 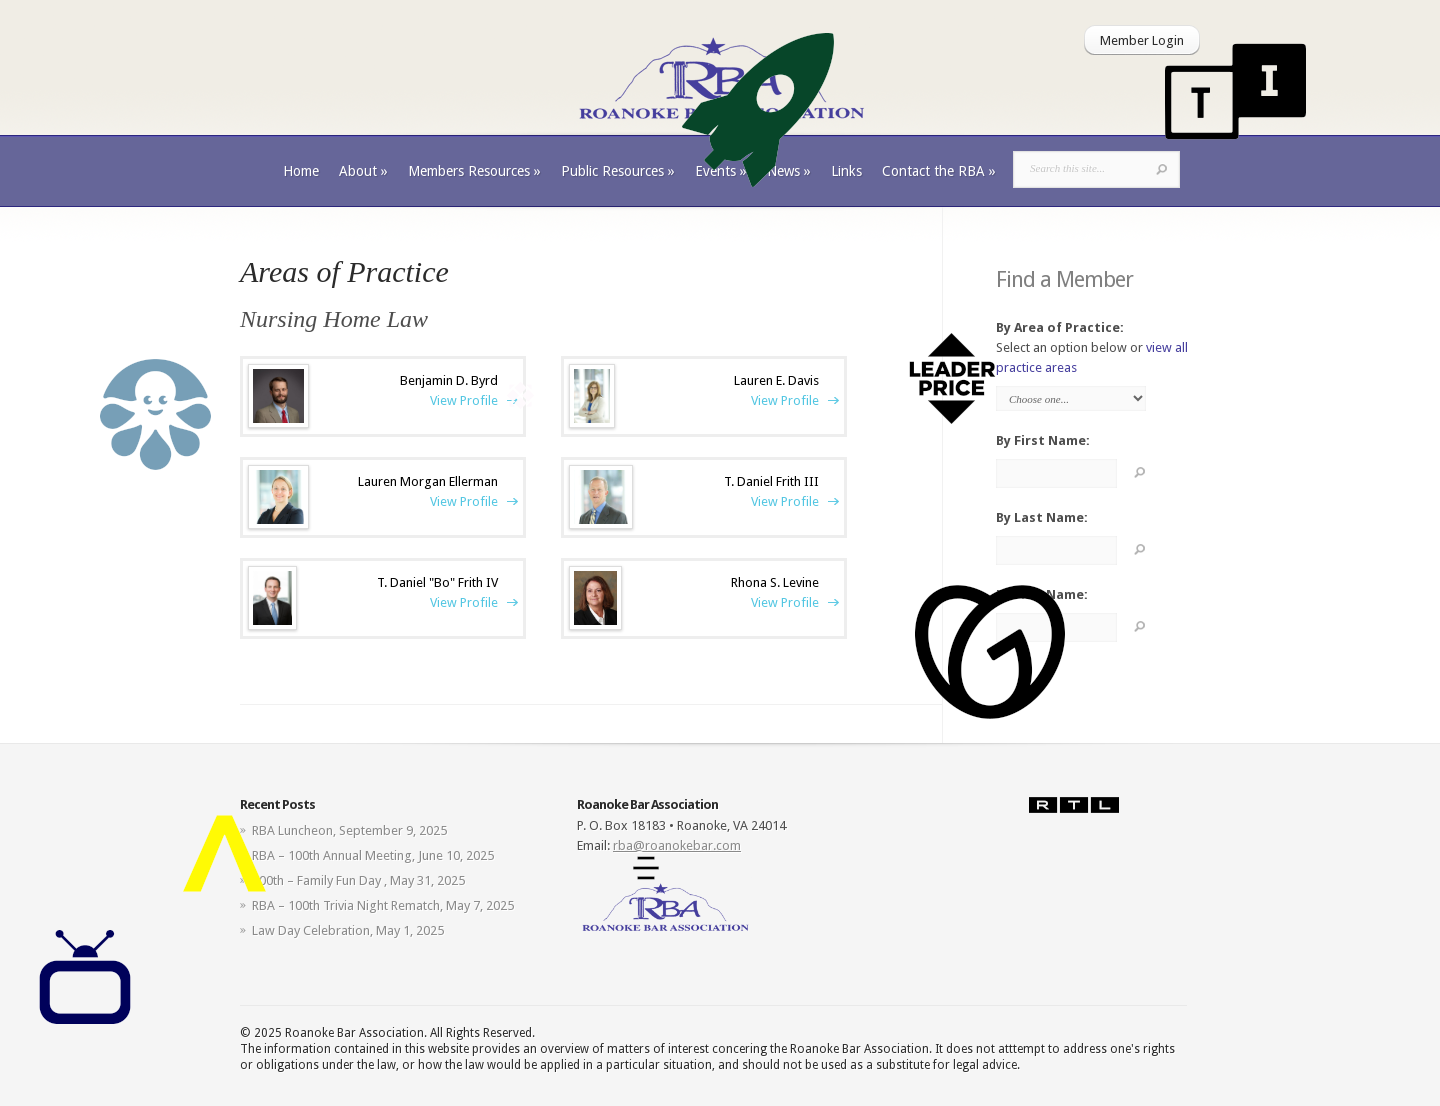 What do you see at coordinates (990, 652) in the screenshot?
I see `visit GoDaddy website or services` at bounding box center [990, 652].